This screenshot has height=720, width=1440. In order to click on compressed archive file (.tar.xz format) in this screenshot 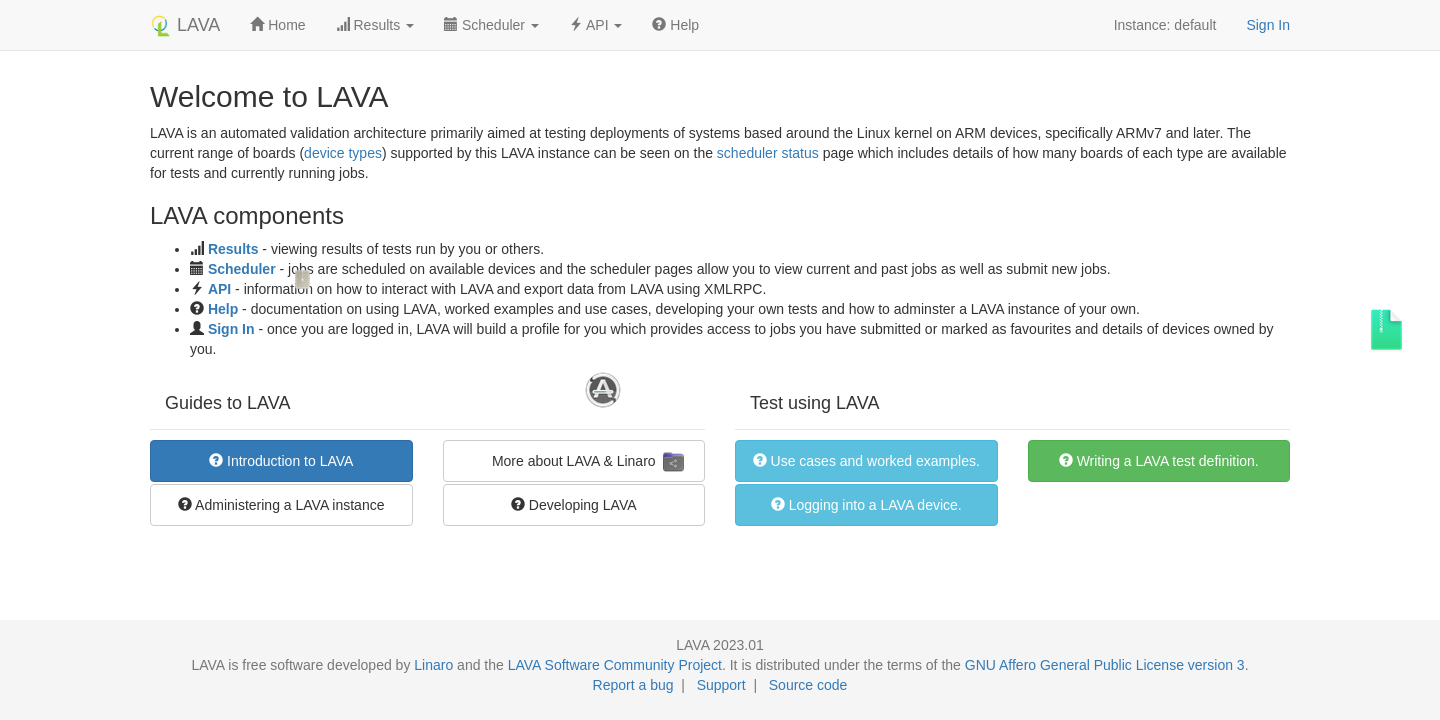, I will do `click(1386, 330)`.